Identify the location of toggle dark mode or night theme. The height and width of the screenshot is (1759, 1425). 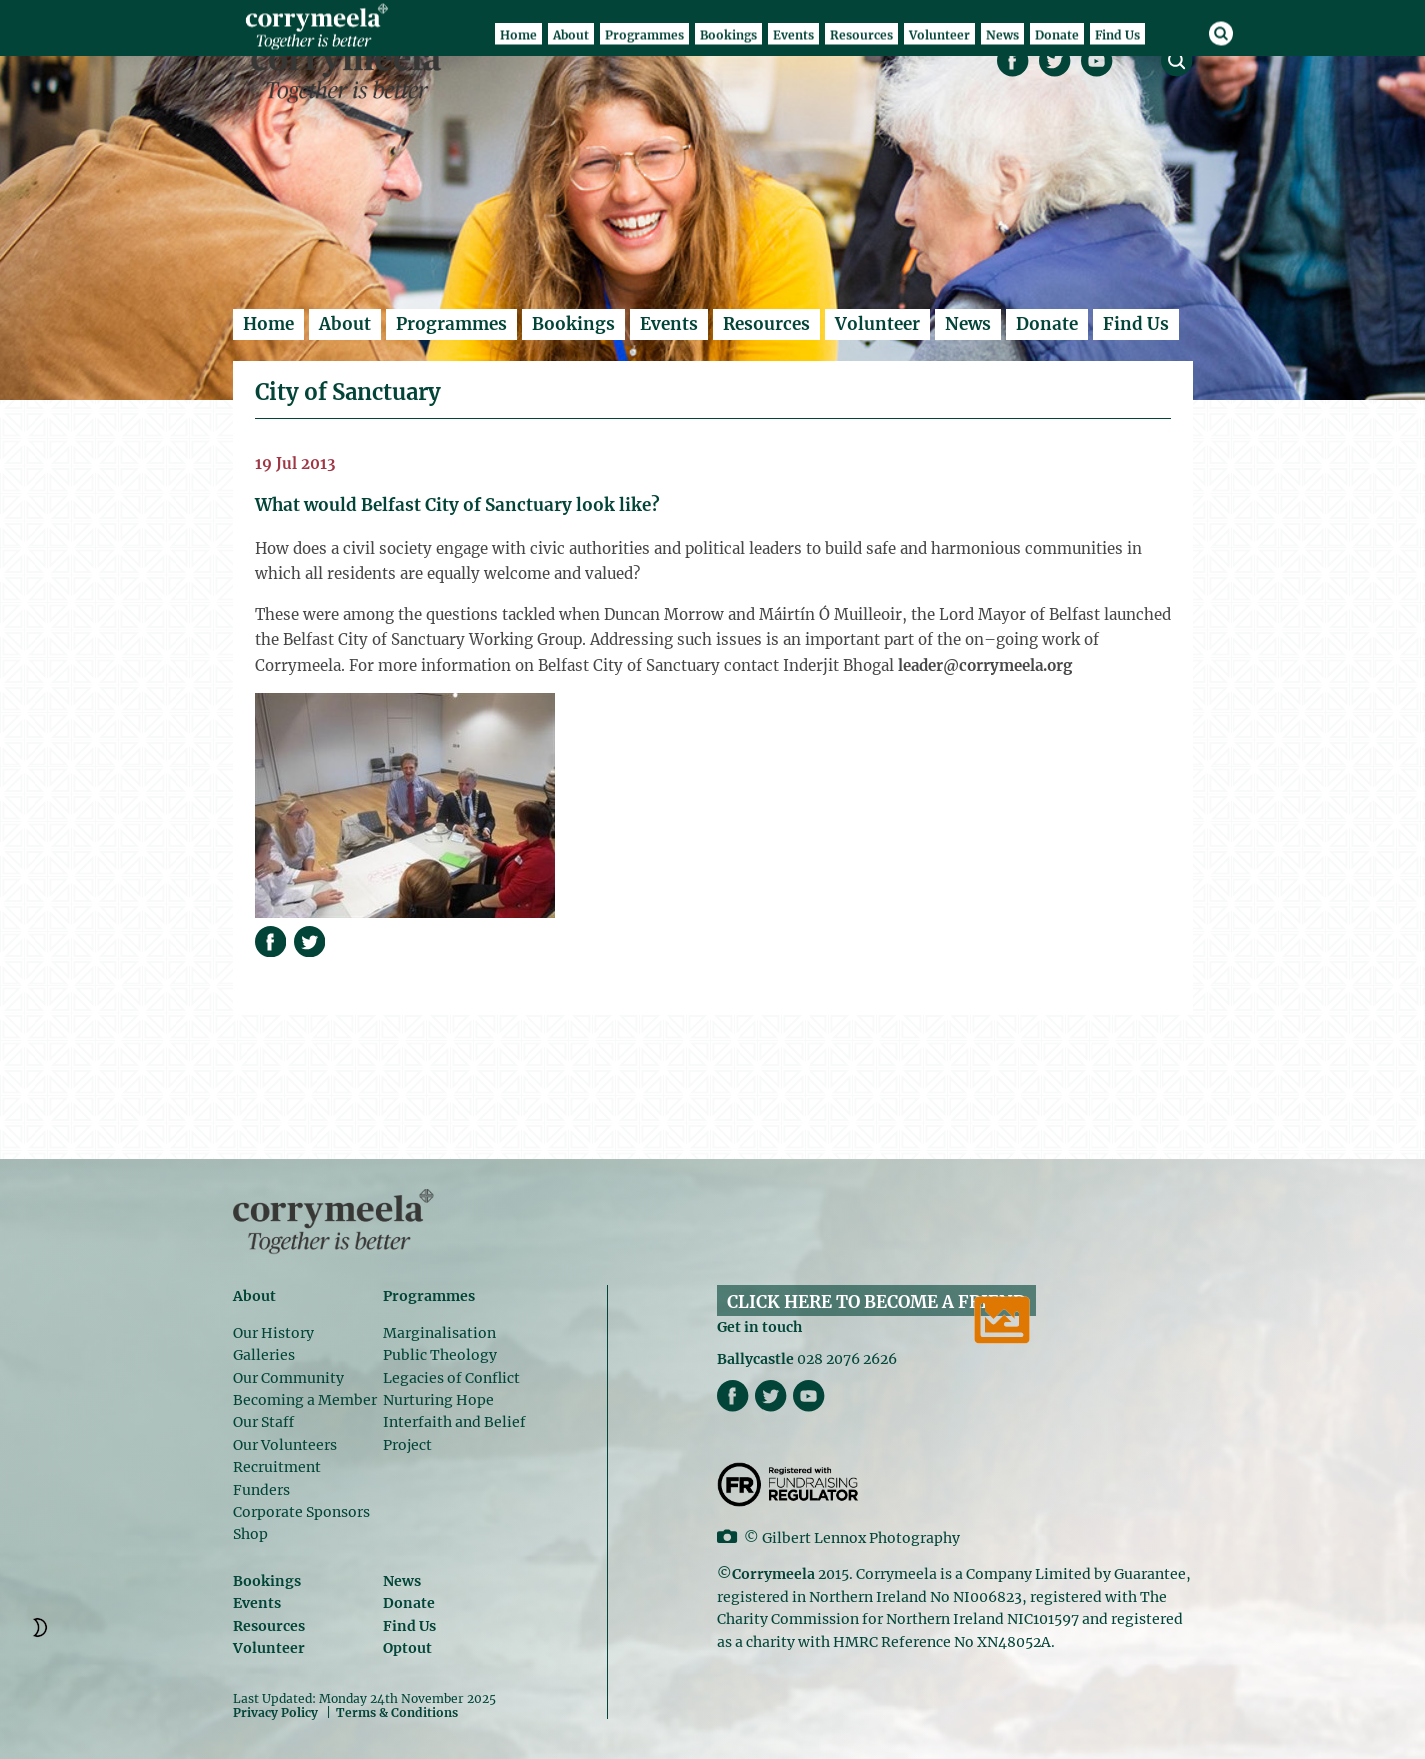
(39, 1627).